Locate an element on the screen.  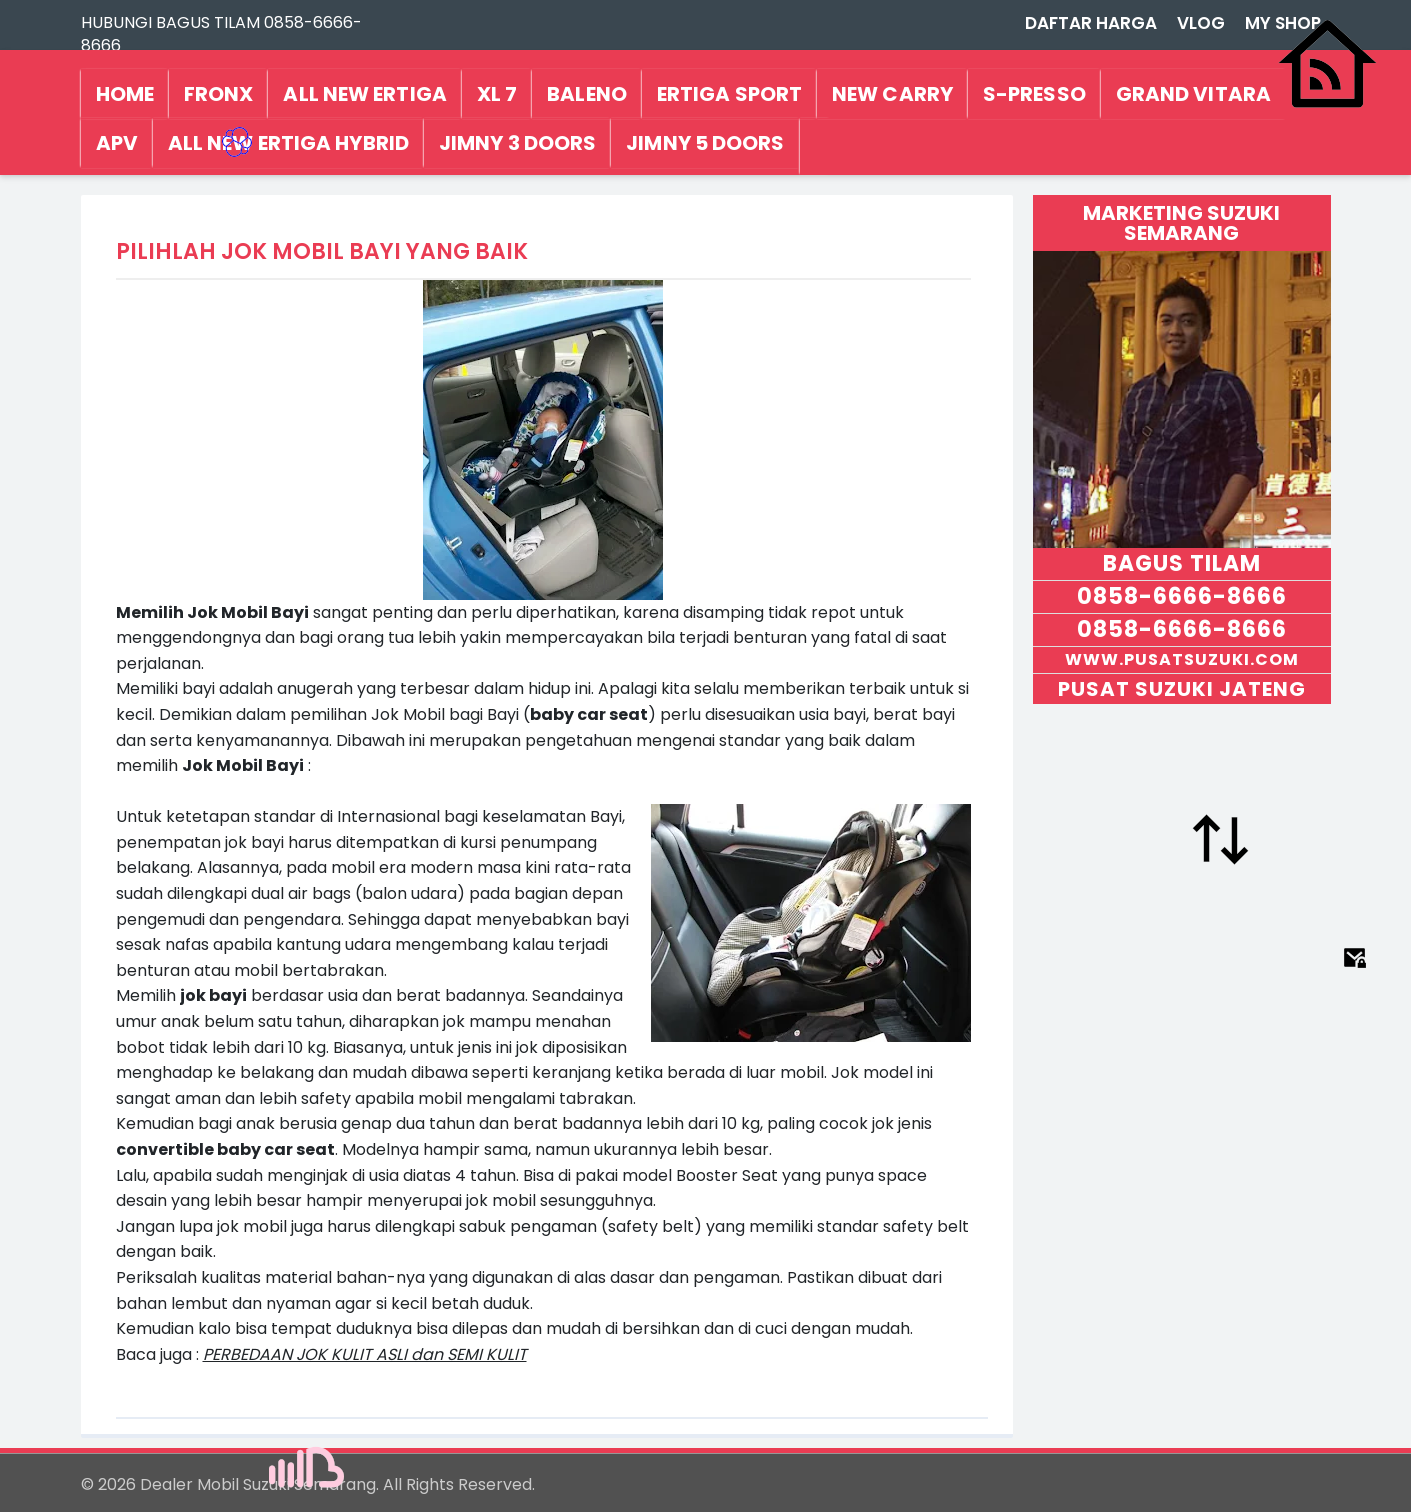
secure or encrypted email is located at coordinates (1354, 957).